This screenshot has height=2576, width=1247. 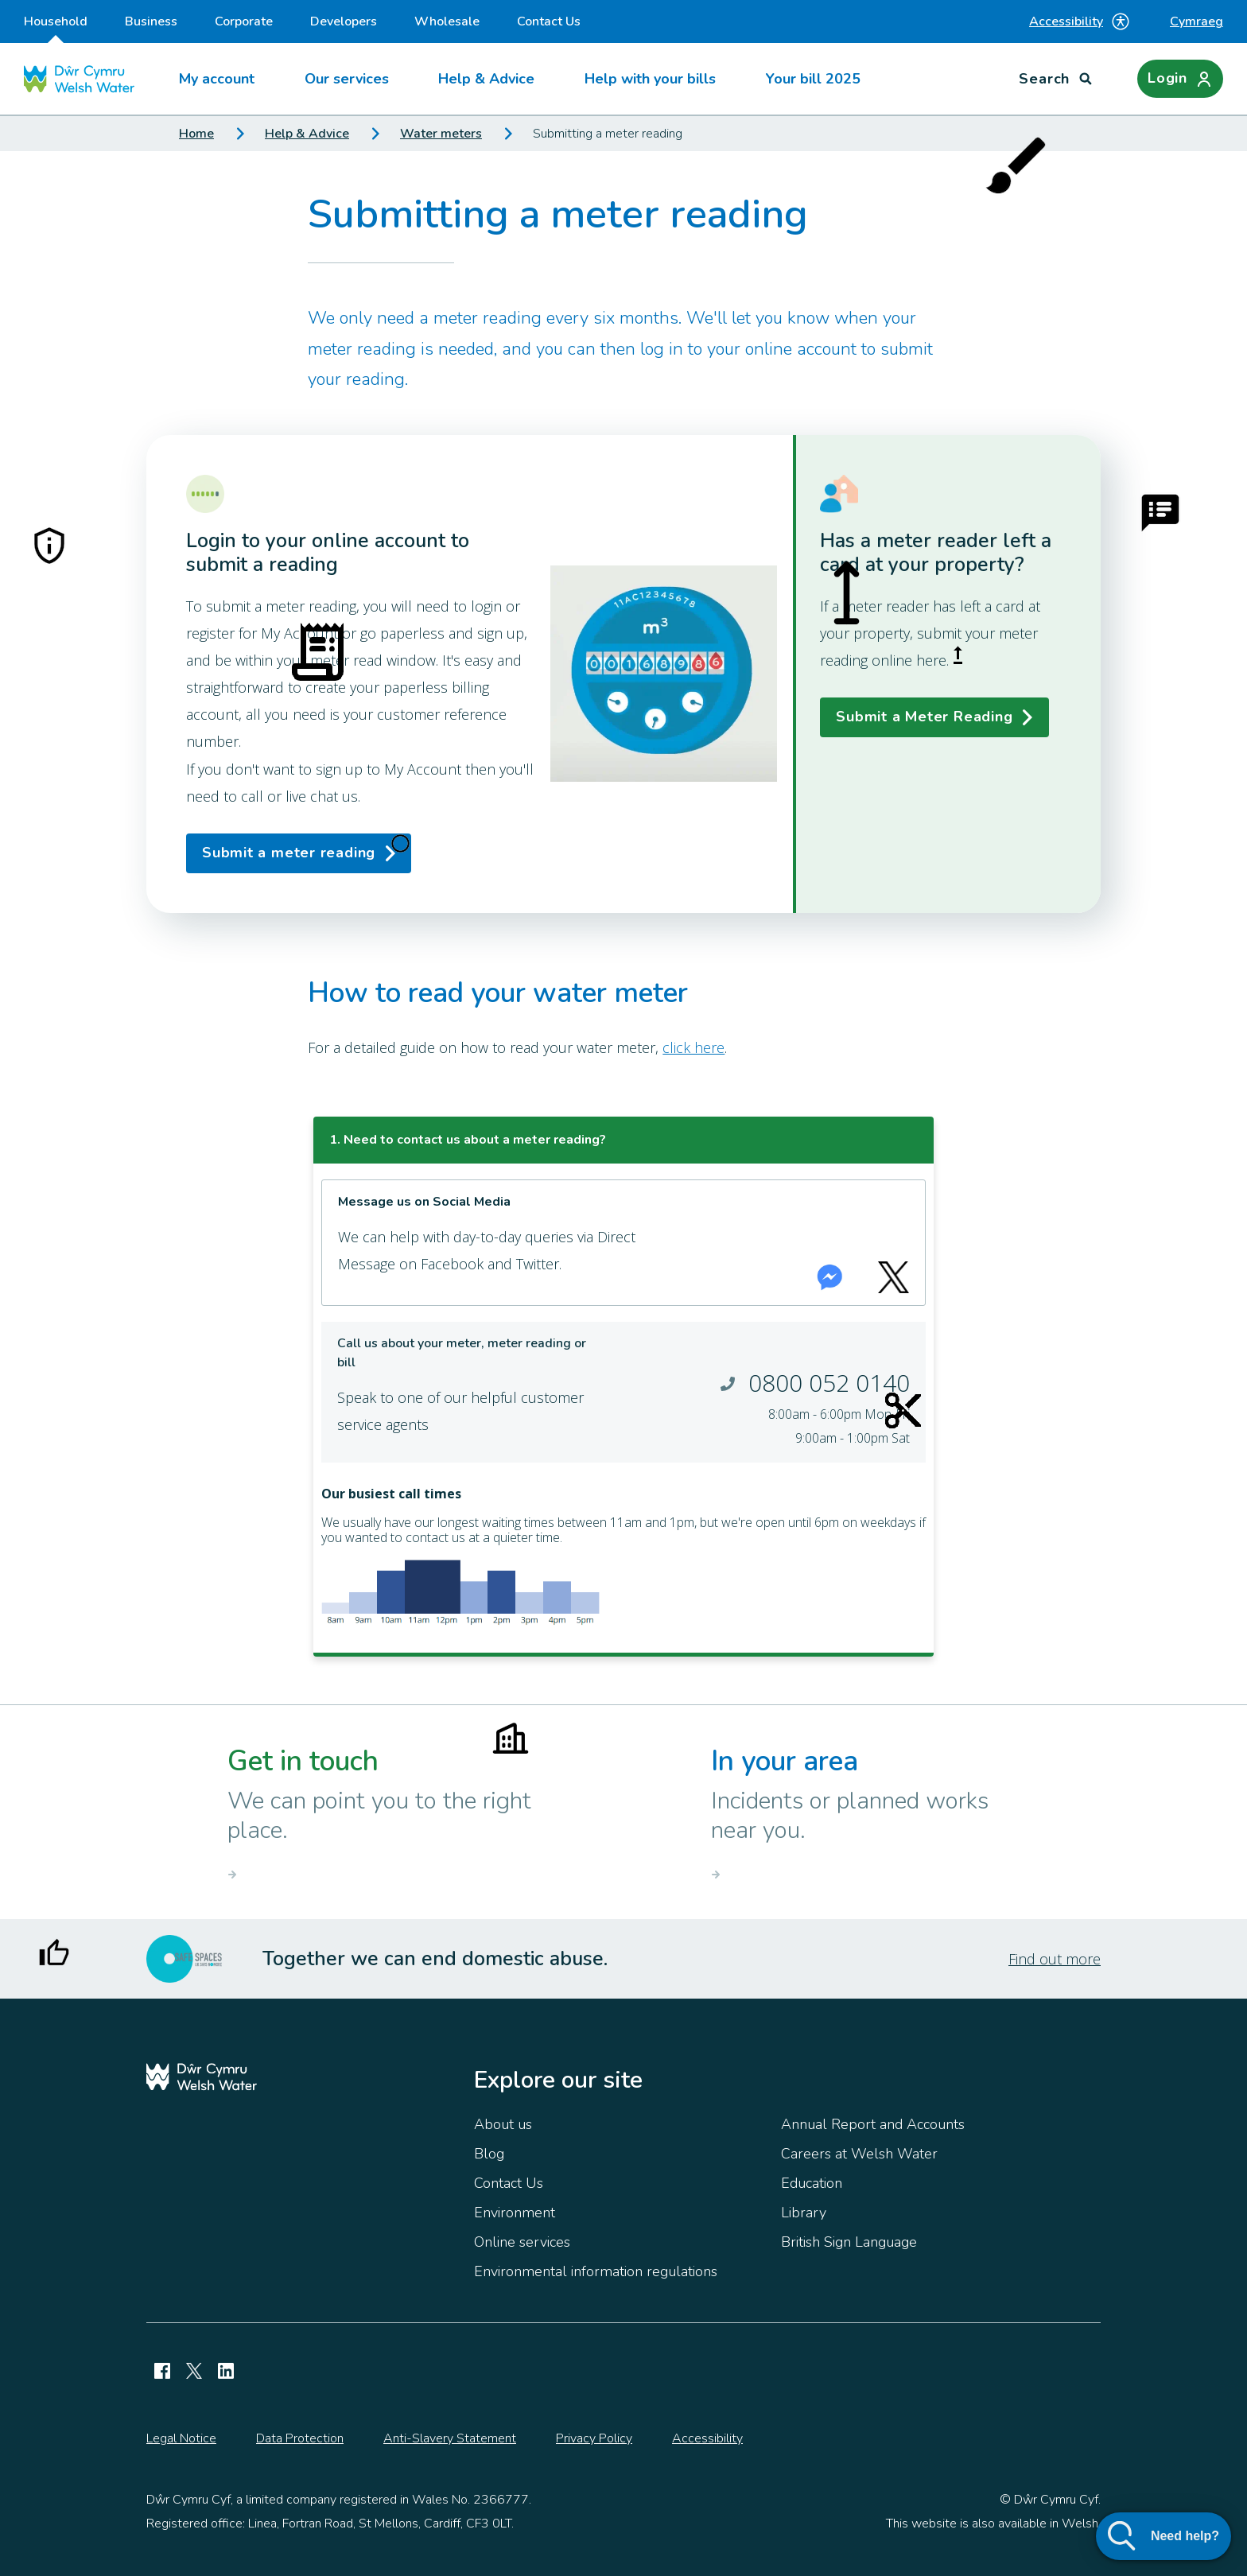 What do you see at coordinates (54, 1953) in the screenshot?
I see `like or upvote content` at bounding box center [54, 1953].